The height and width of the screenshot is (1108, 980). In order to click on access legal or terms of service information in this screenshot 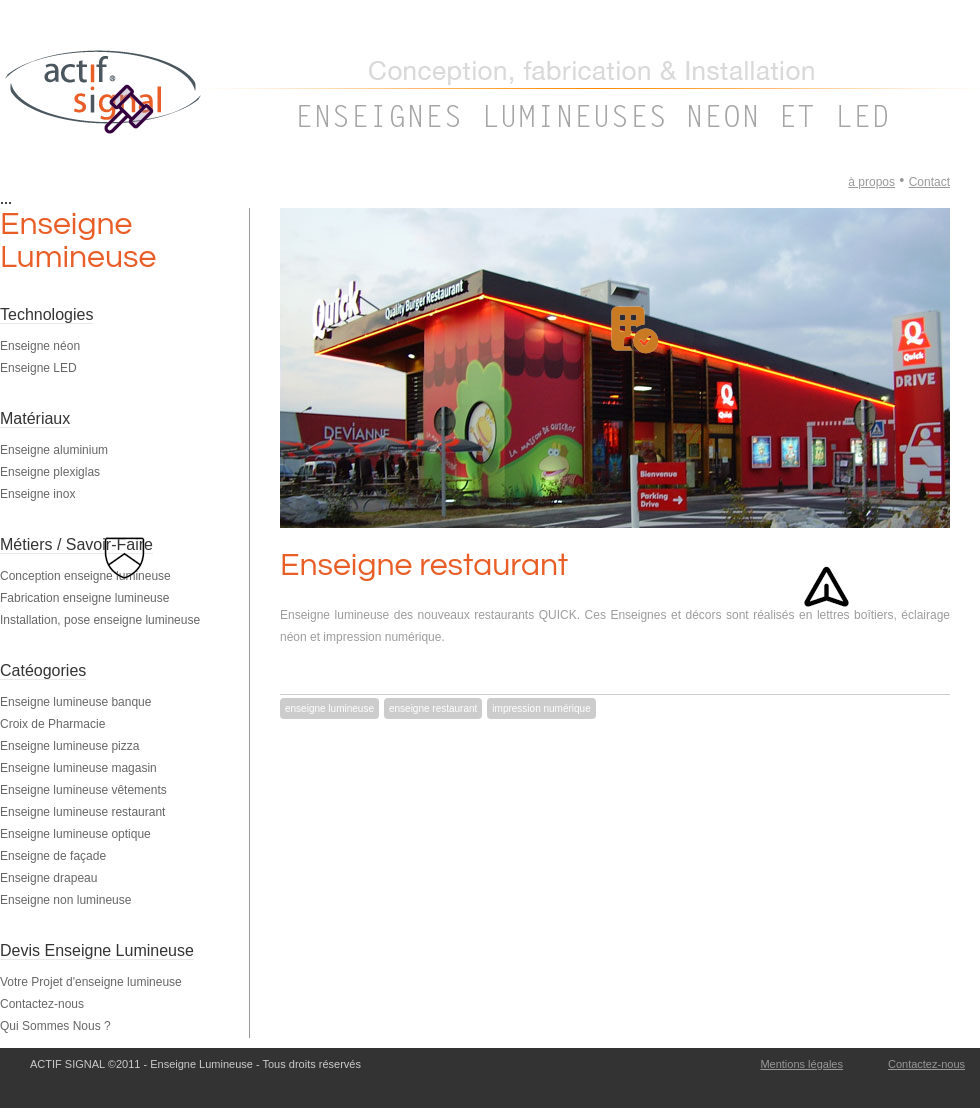, I will do `click(127, 111)`.